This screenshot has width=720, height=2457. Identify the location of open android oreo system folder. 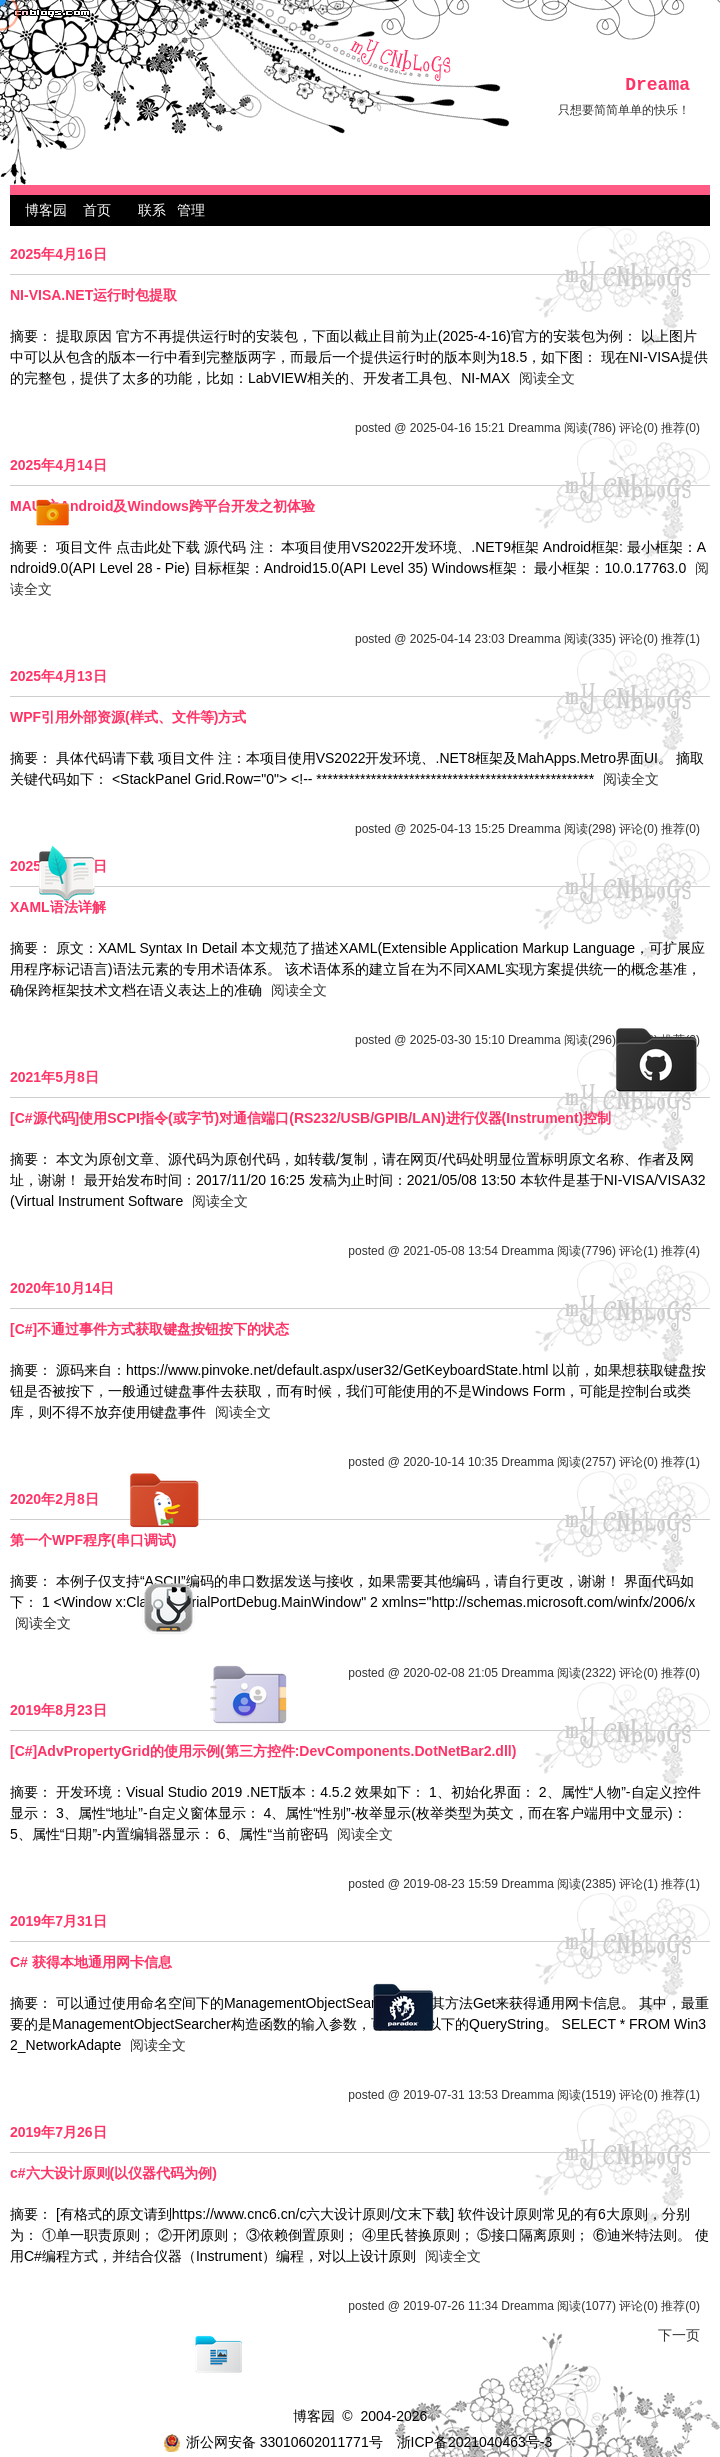
(52, 513).